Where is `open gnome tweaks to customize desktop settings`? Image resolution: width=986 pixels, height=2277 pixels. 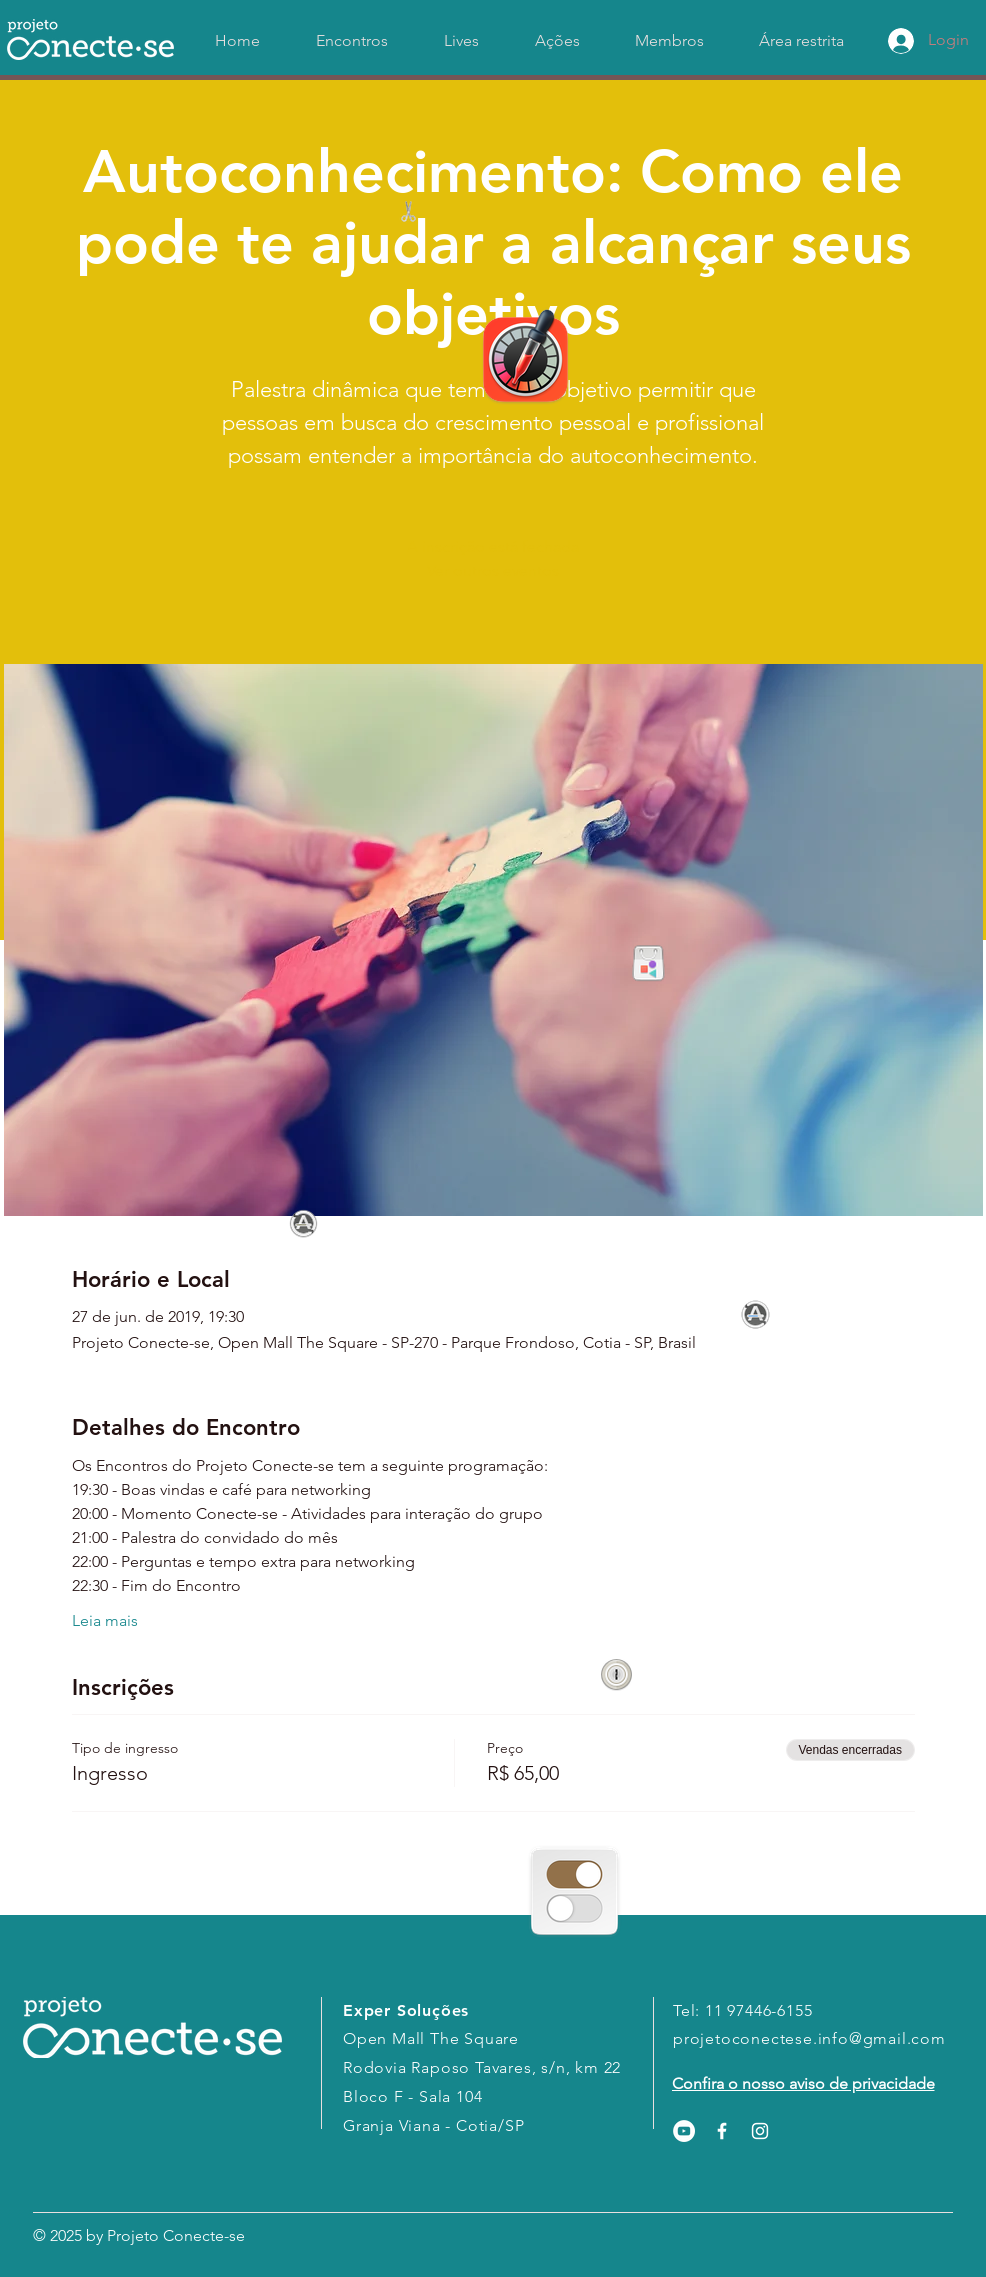
open gnome tweaks to customize desktop settings is located at coordinates (574, 1891).